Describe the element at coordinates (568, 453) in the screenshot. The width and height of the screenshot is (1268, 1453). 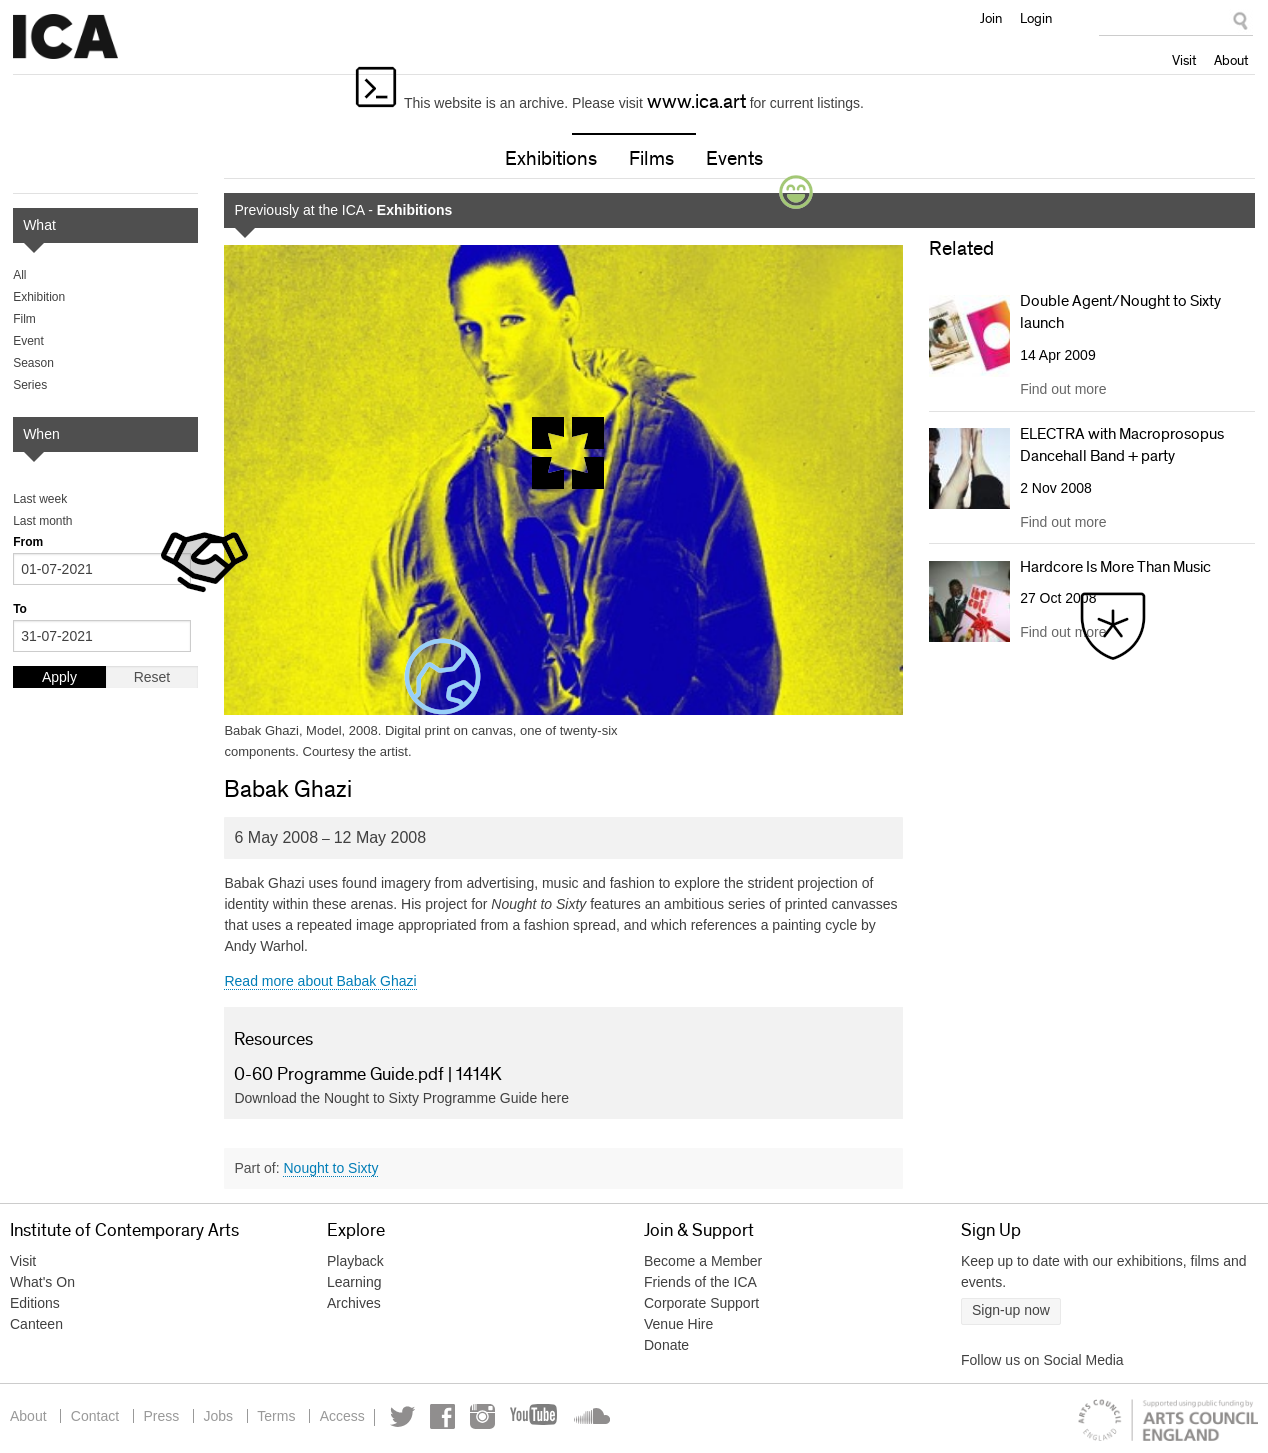
I see `view pages or documents` at that location.